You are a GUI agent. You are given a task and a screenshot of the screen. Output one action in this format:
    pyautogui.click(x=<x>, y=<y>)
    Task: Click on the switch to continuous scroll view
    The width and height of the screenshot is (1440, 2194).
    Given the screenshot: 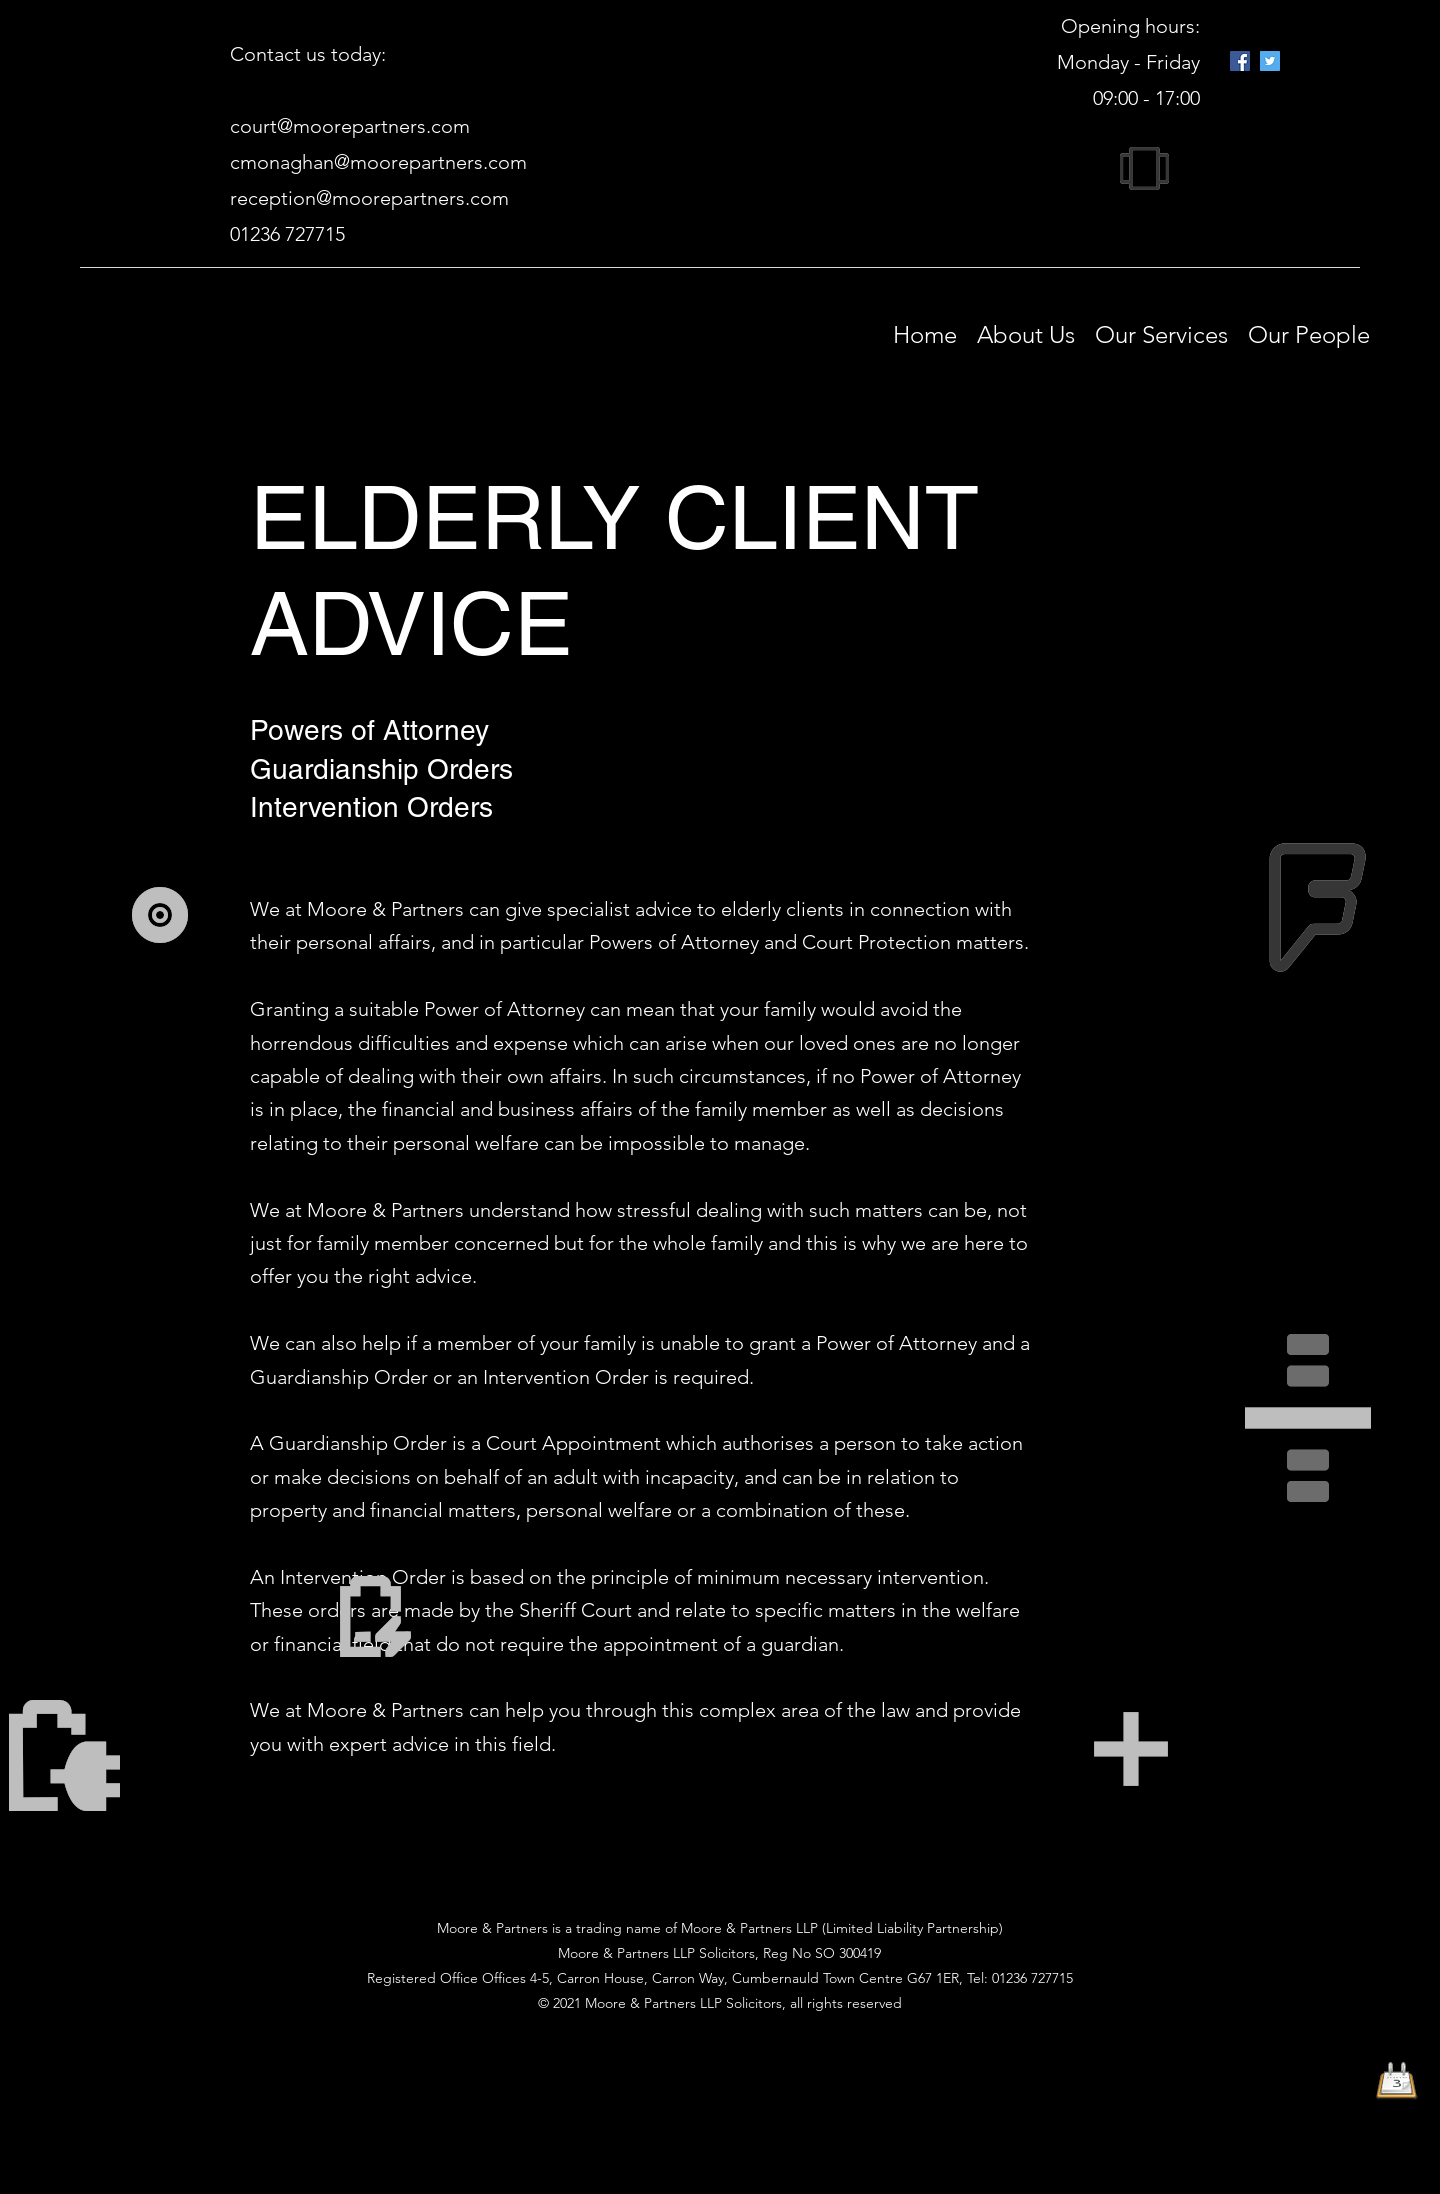 What is the action you would take?
    pyautogui.click(x=1308, y=1418)
    